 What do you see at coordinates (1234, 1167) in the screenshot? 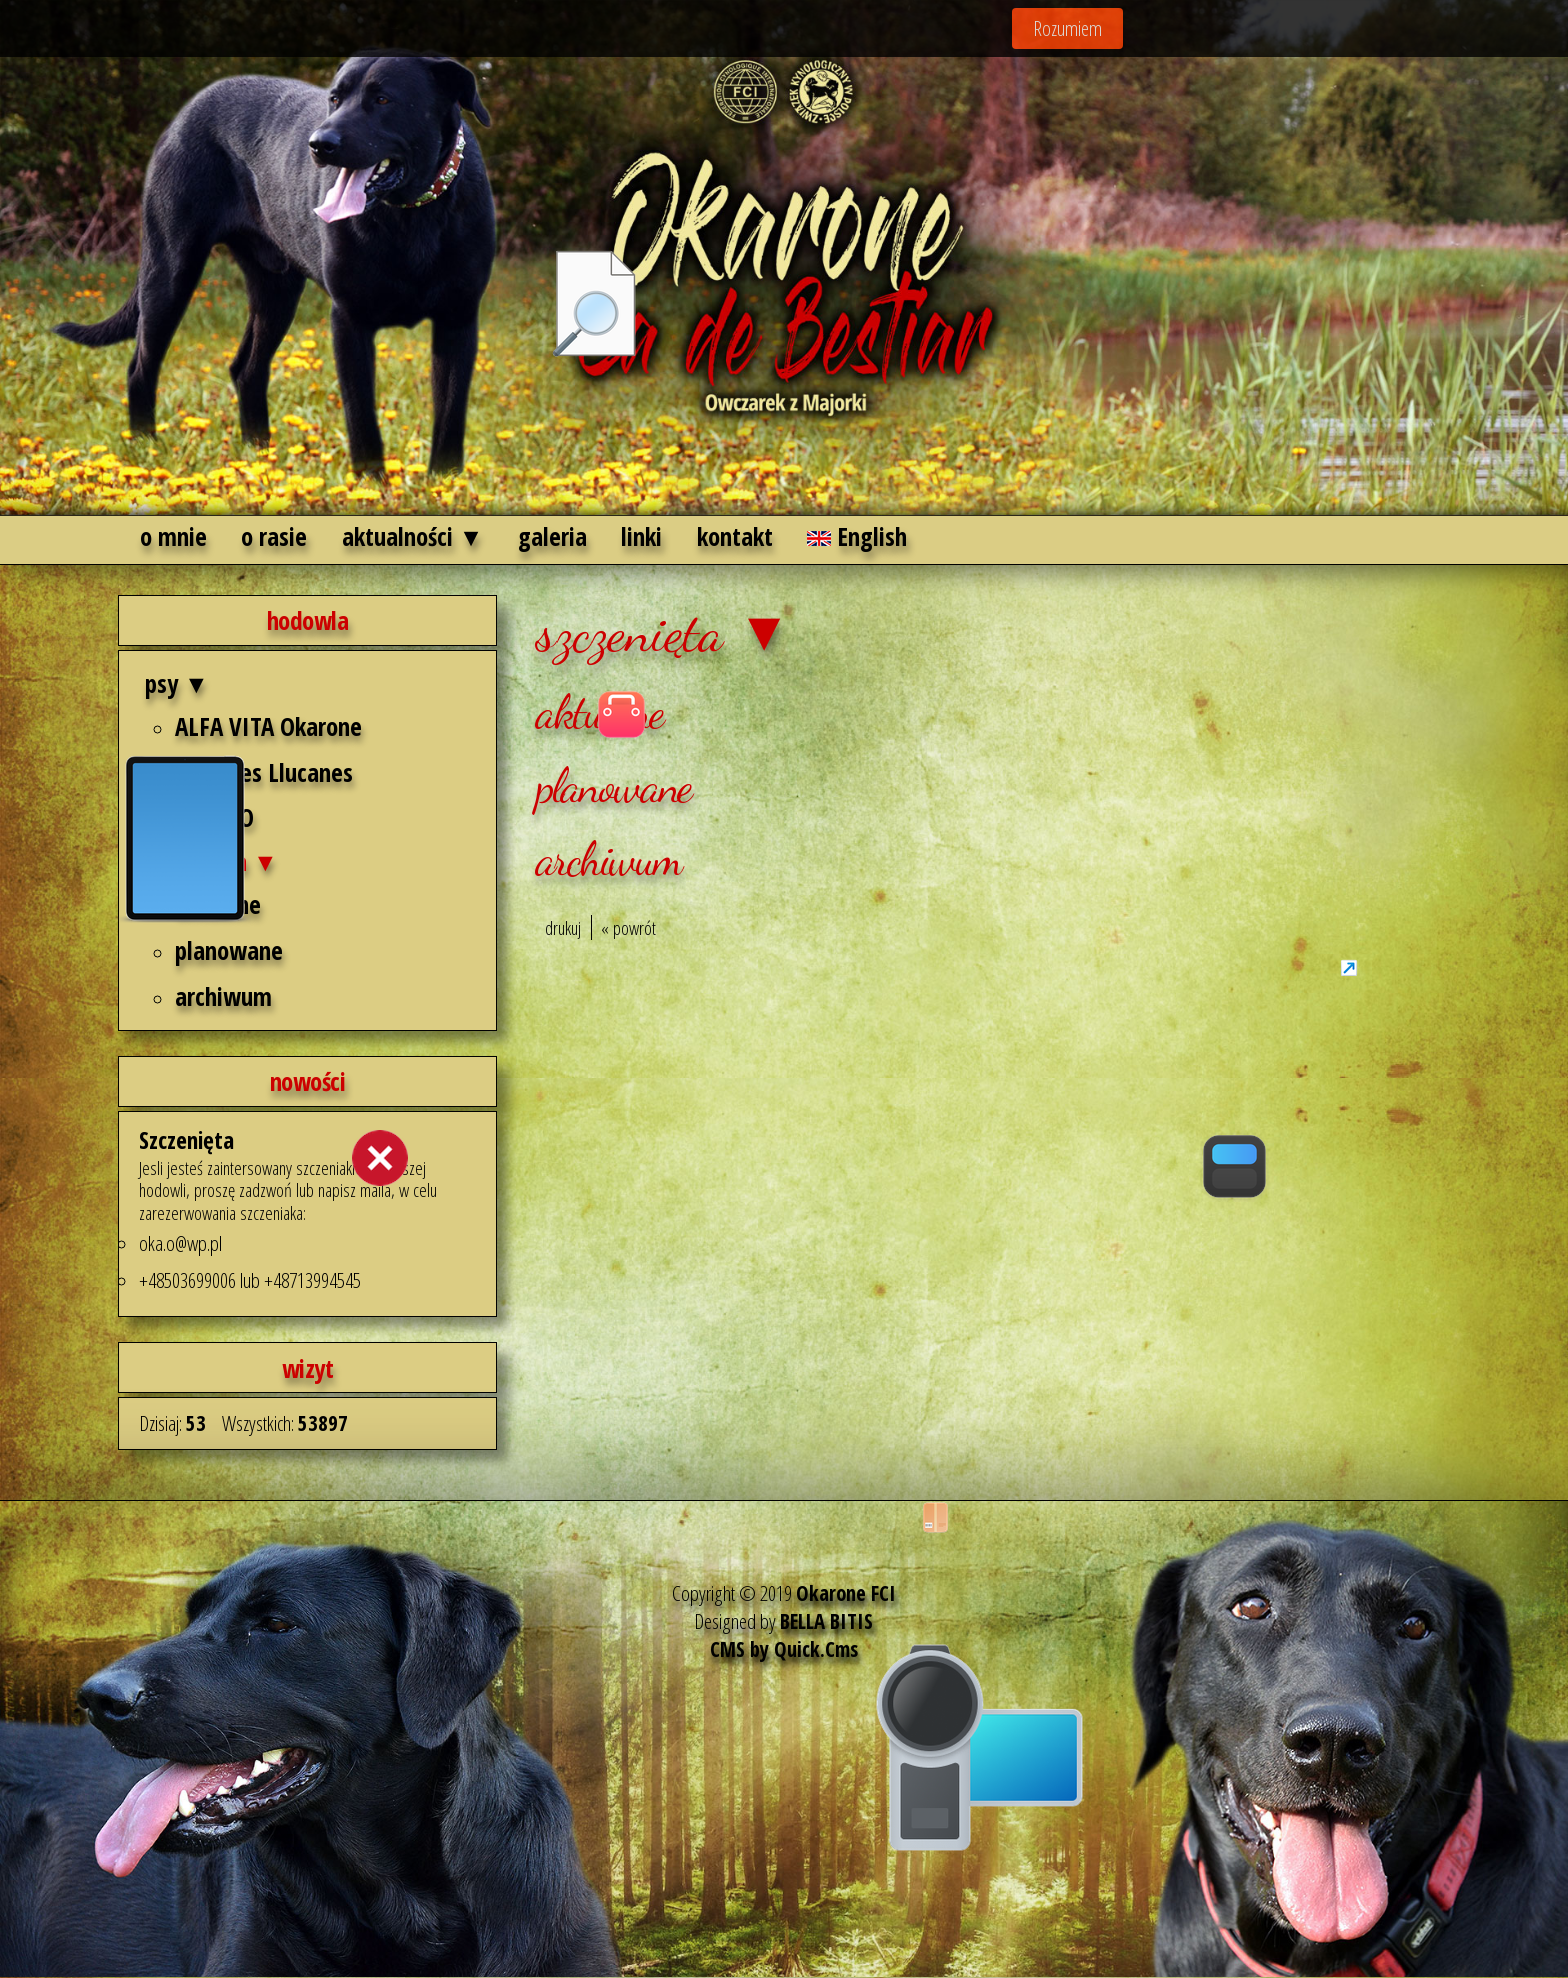
I see `adjust desktop activity and workspace settings` at bounding box center [1234, 1167].